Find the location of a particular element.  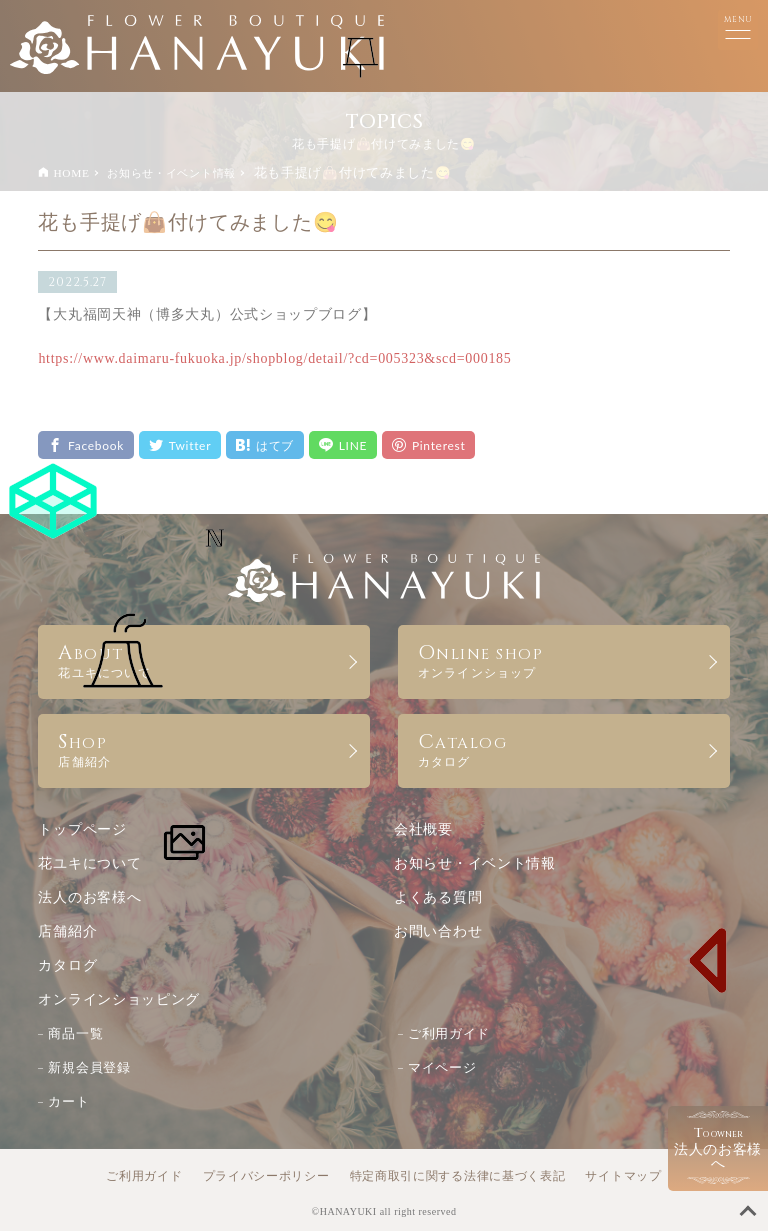

open CodePen profile or projects is located at coordinates (53, 501).